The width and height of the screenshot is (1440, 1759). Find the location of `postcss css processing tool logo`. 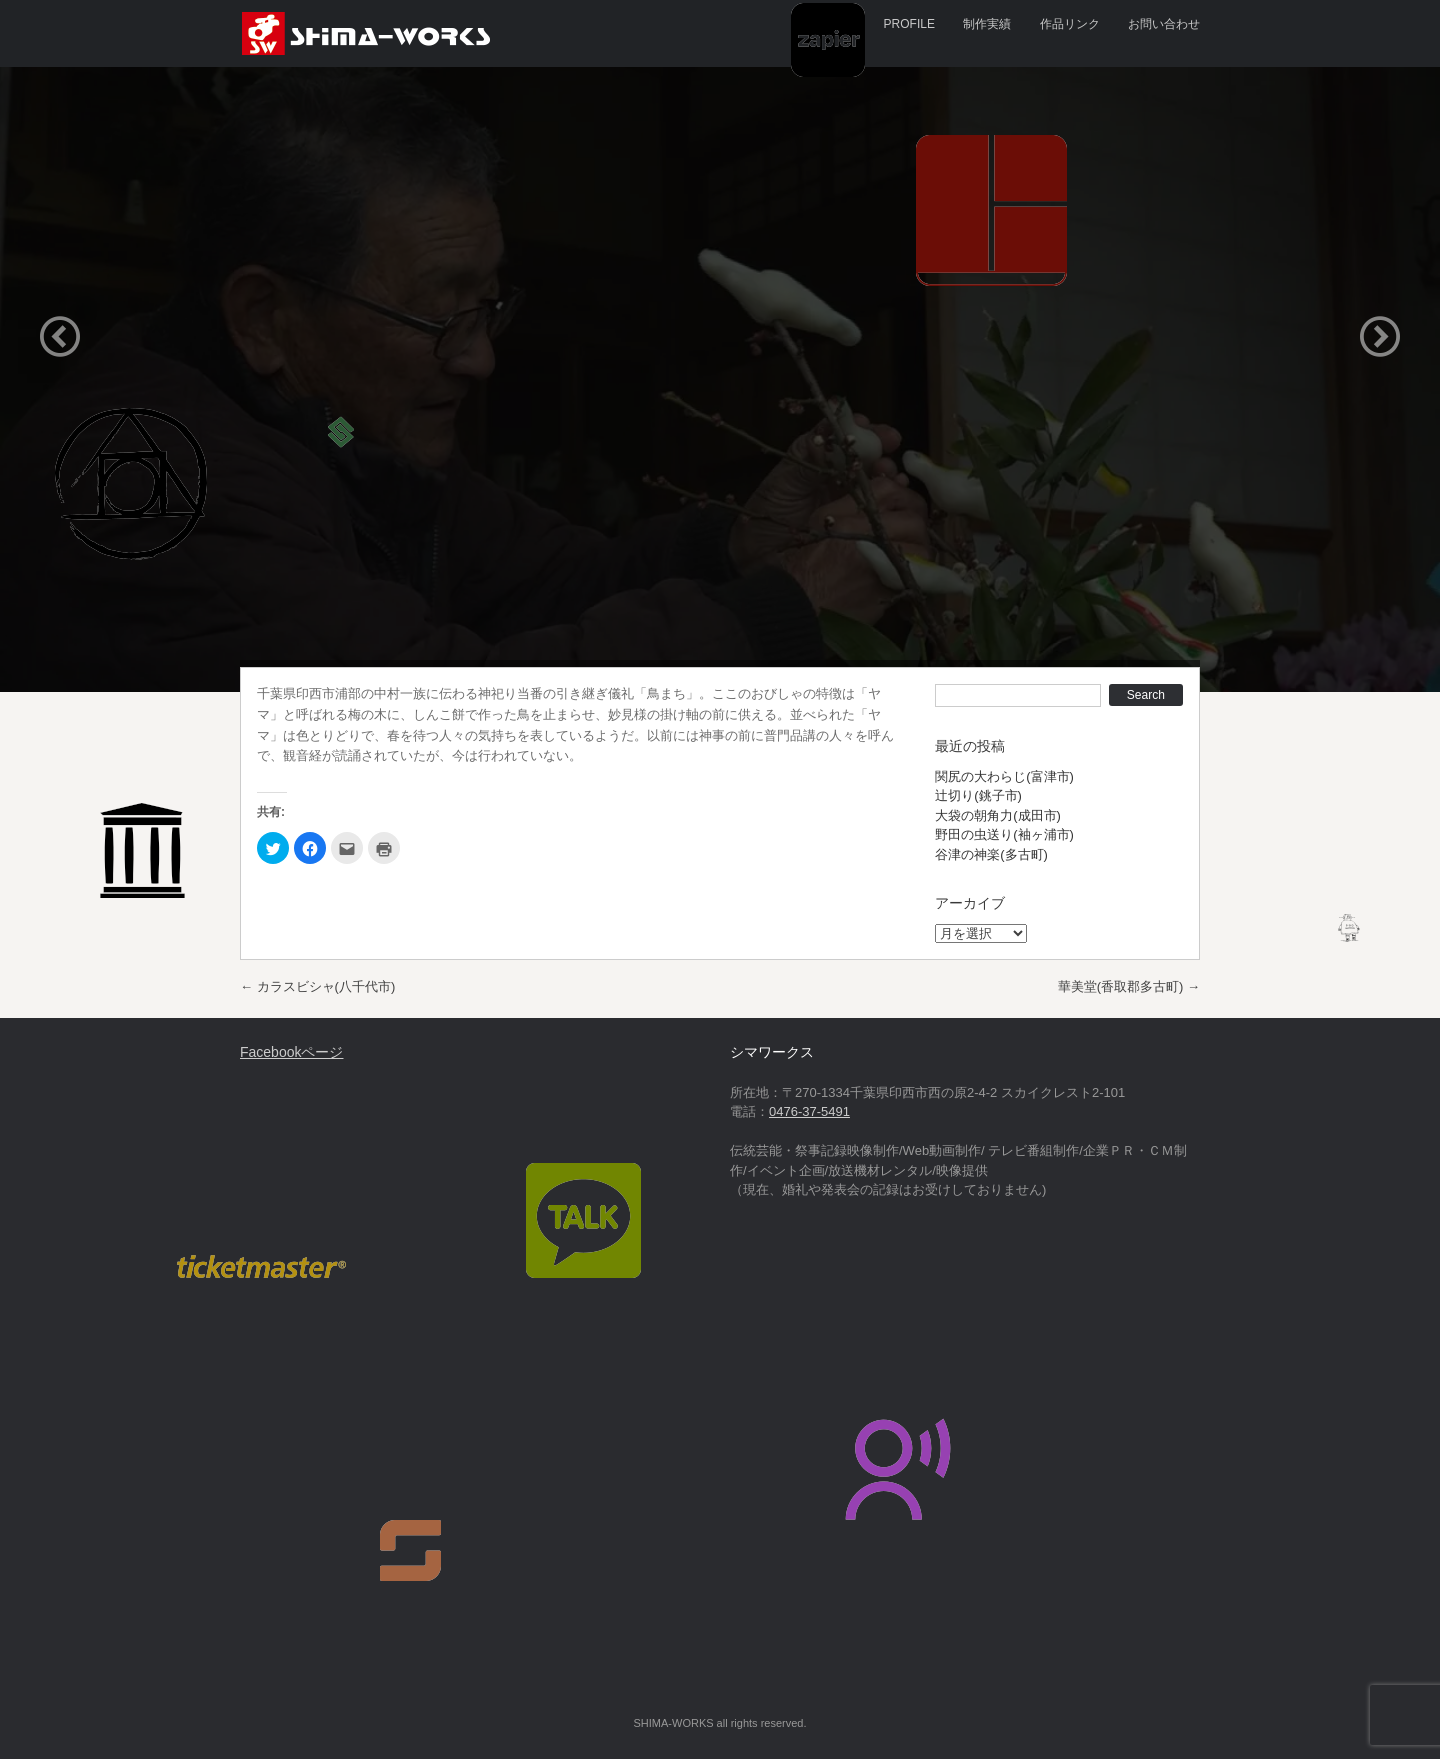

postcss css processing tool logo is located at coordinates (131, 484).